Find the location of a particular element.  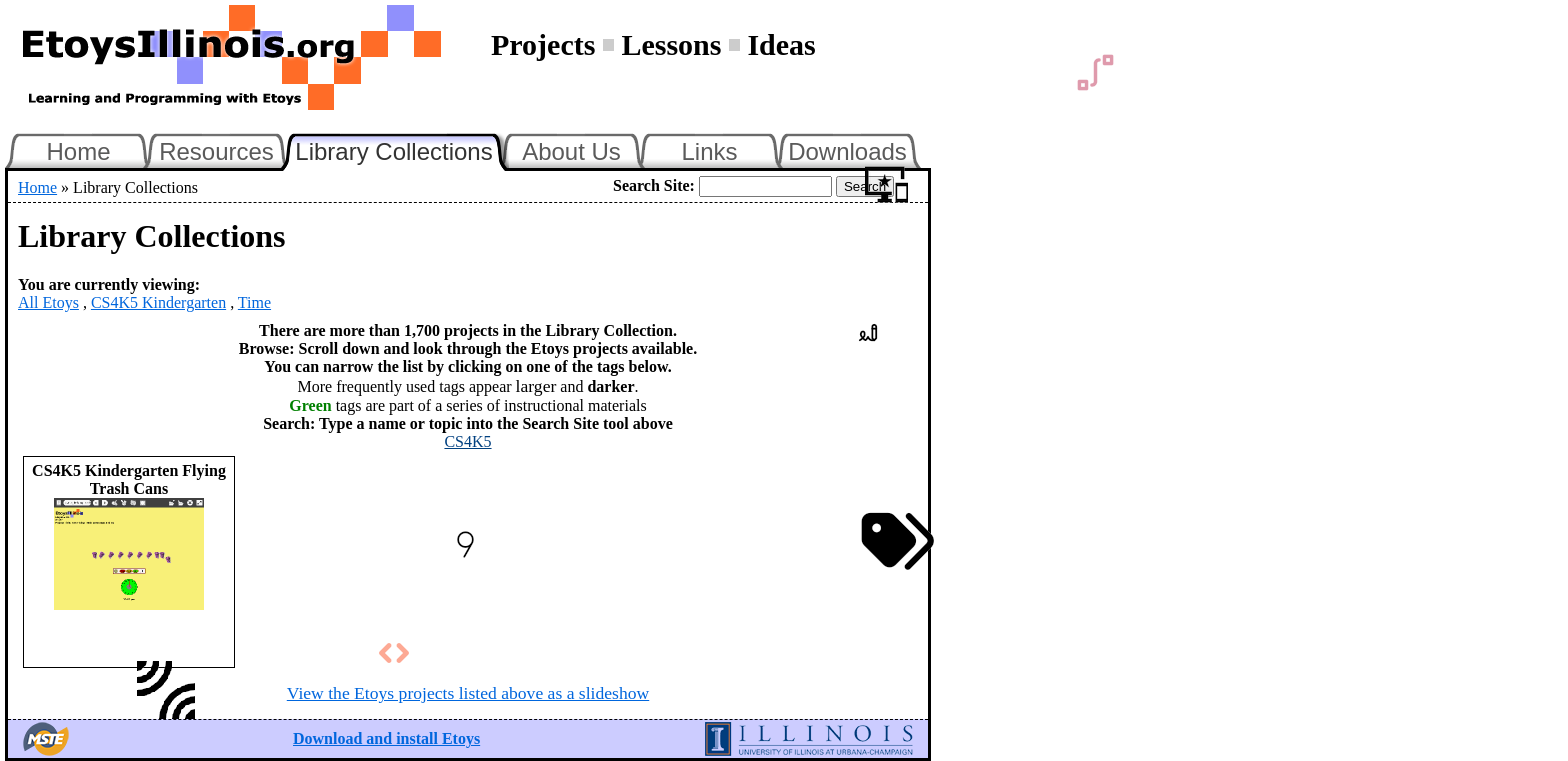

view or manage tags is located at coordinates (896, 543).